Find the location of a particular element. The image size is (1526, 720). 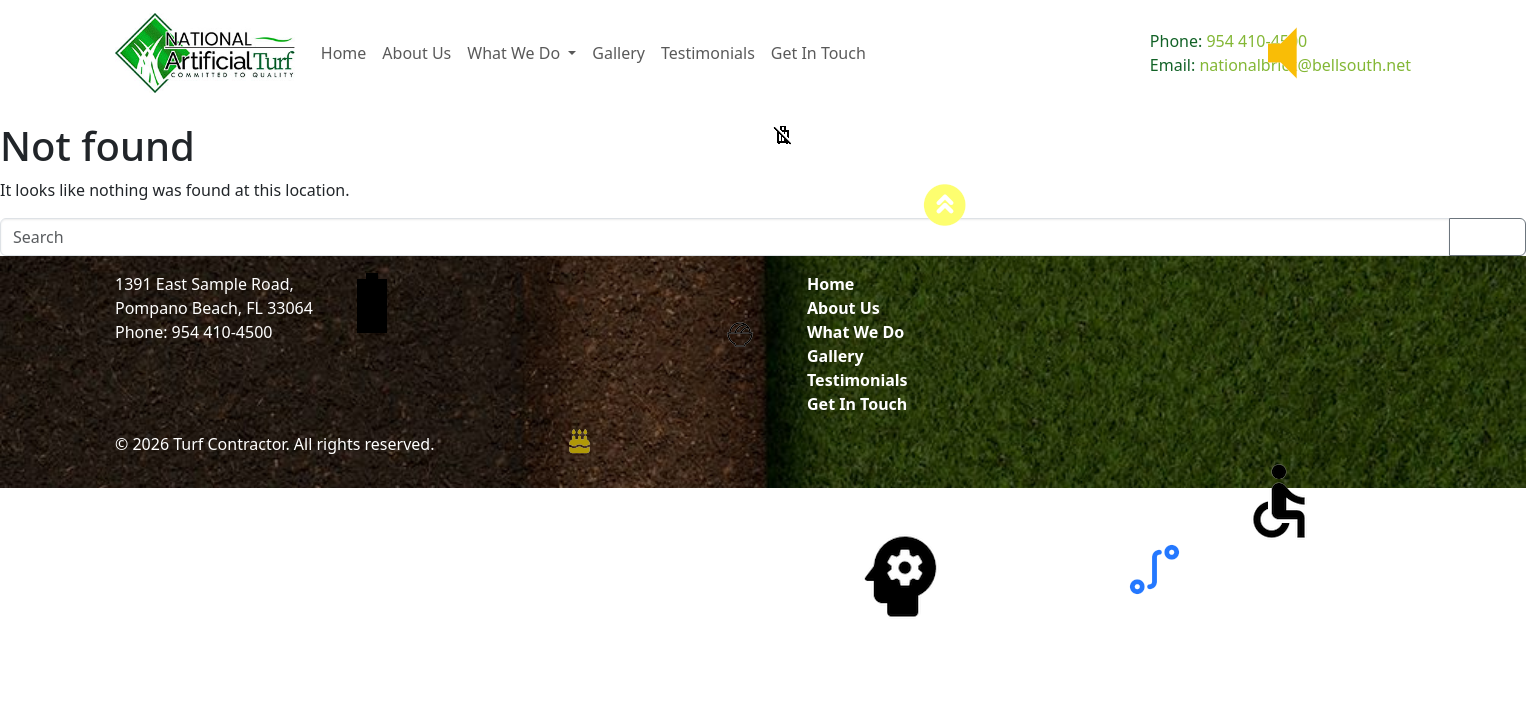

mute audio or sound is located at coordinates (1284, 53).